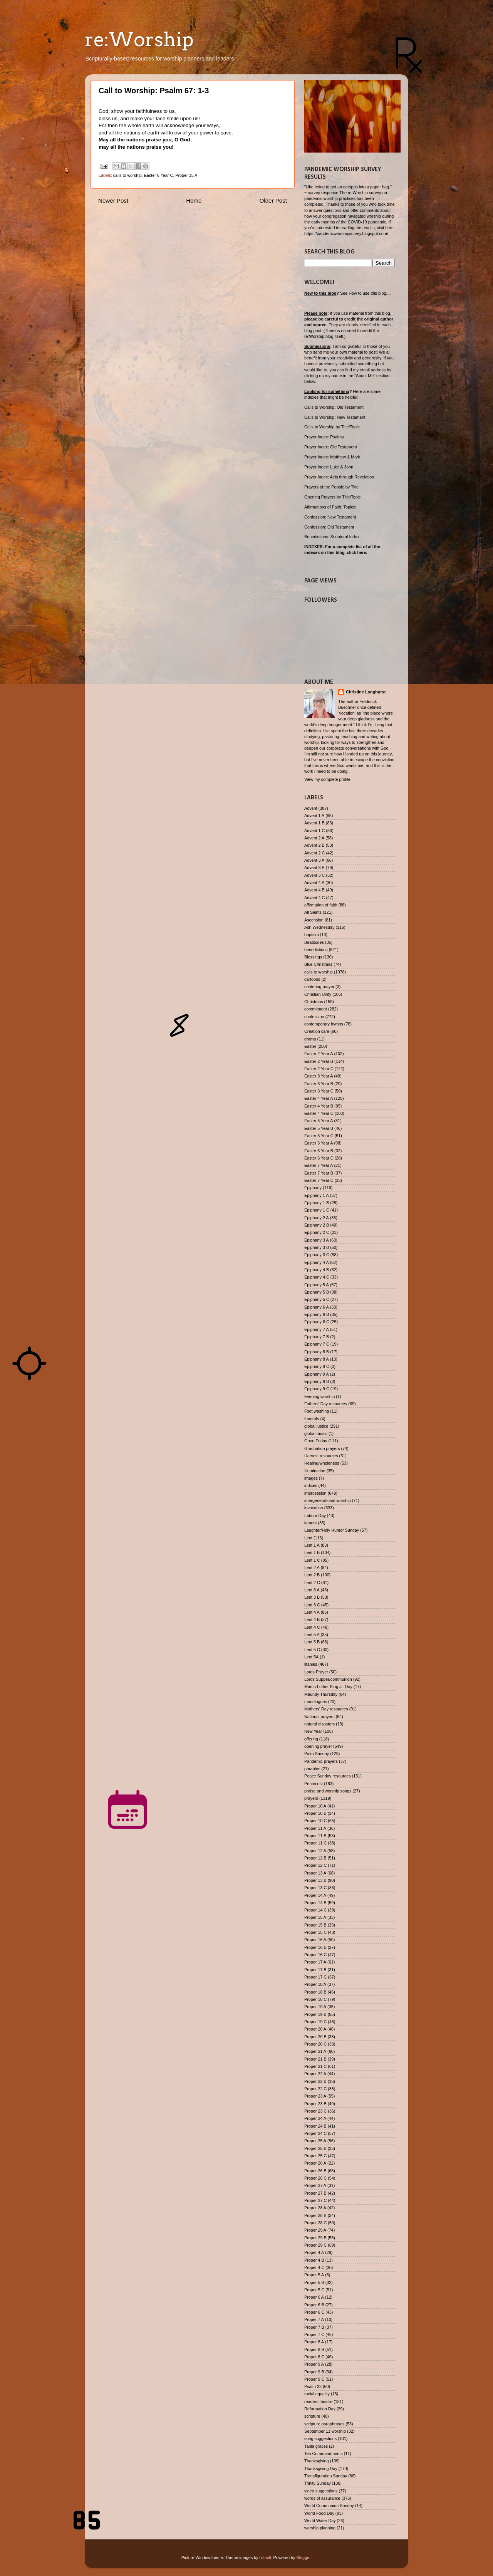  What do you see at coordinates (127, 1809) in the screenshot?
I see `select a date range` at bounding box center [127, 1809].